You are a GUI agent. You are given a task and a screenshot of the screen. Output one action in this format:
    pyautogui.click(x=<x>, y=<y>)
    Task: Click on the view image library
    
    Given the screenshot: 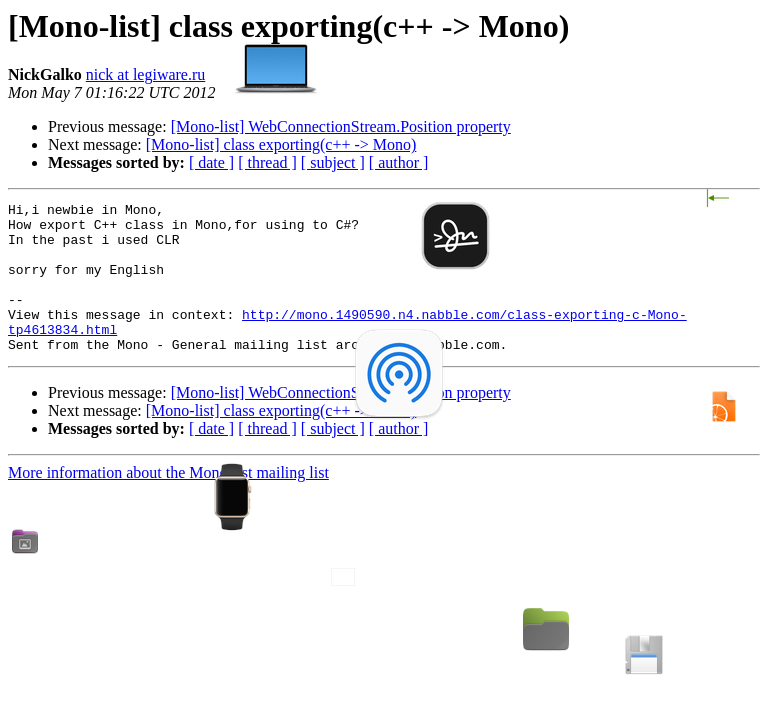 What is the action you would take?
    pyautogui.click(x=343, y=577)
    